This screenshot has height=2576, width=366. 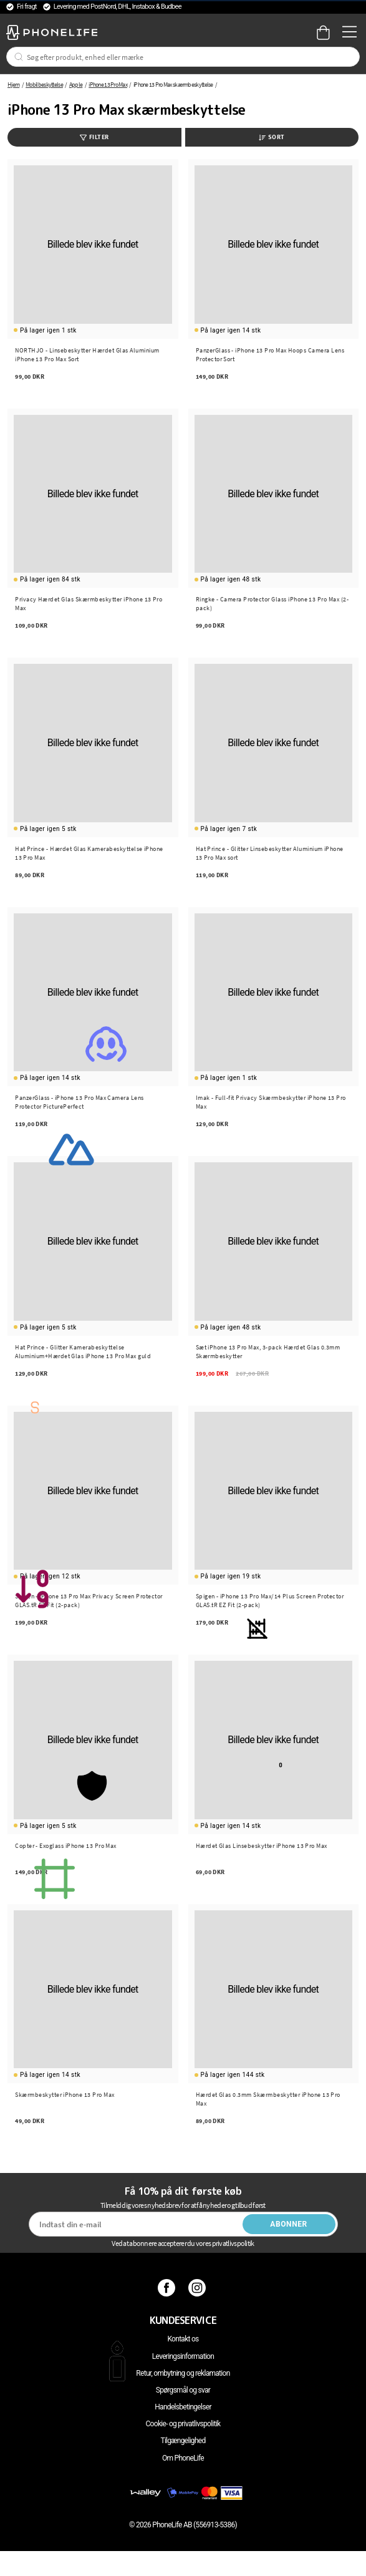 What do you see at coordinates (71, 1149) in the screenshot?
I see `nuxt.js framework logo` at bounding box center [71, 1149].